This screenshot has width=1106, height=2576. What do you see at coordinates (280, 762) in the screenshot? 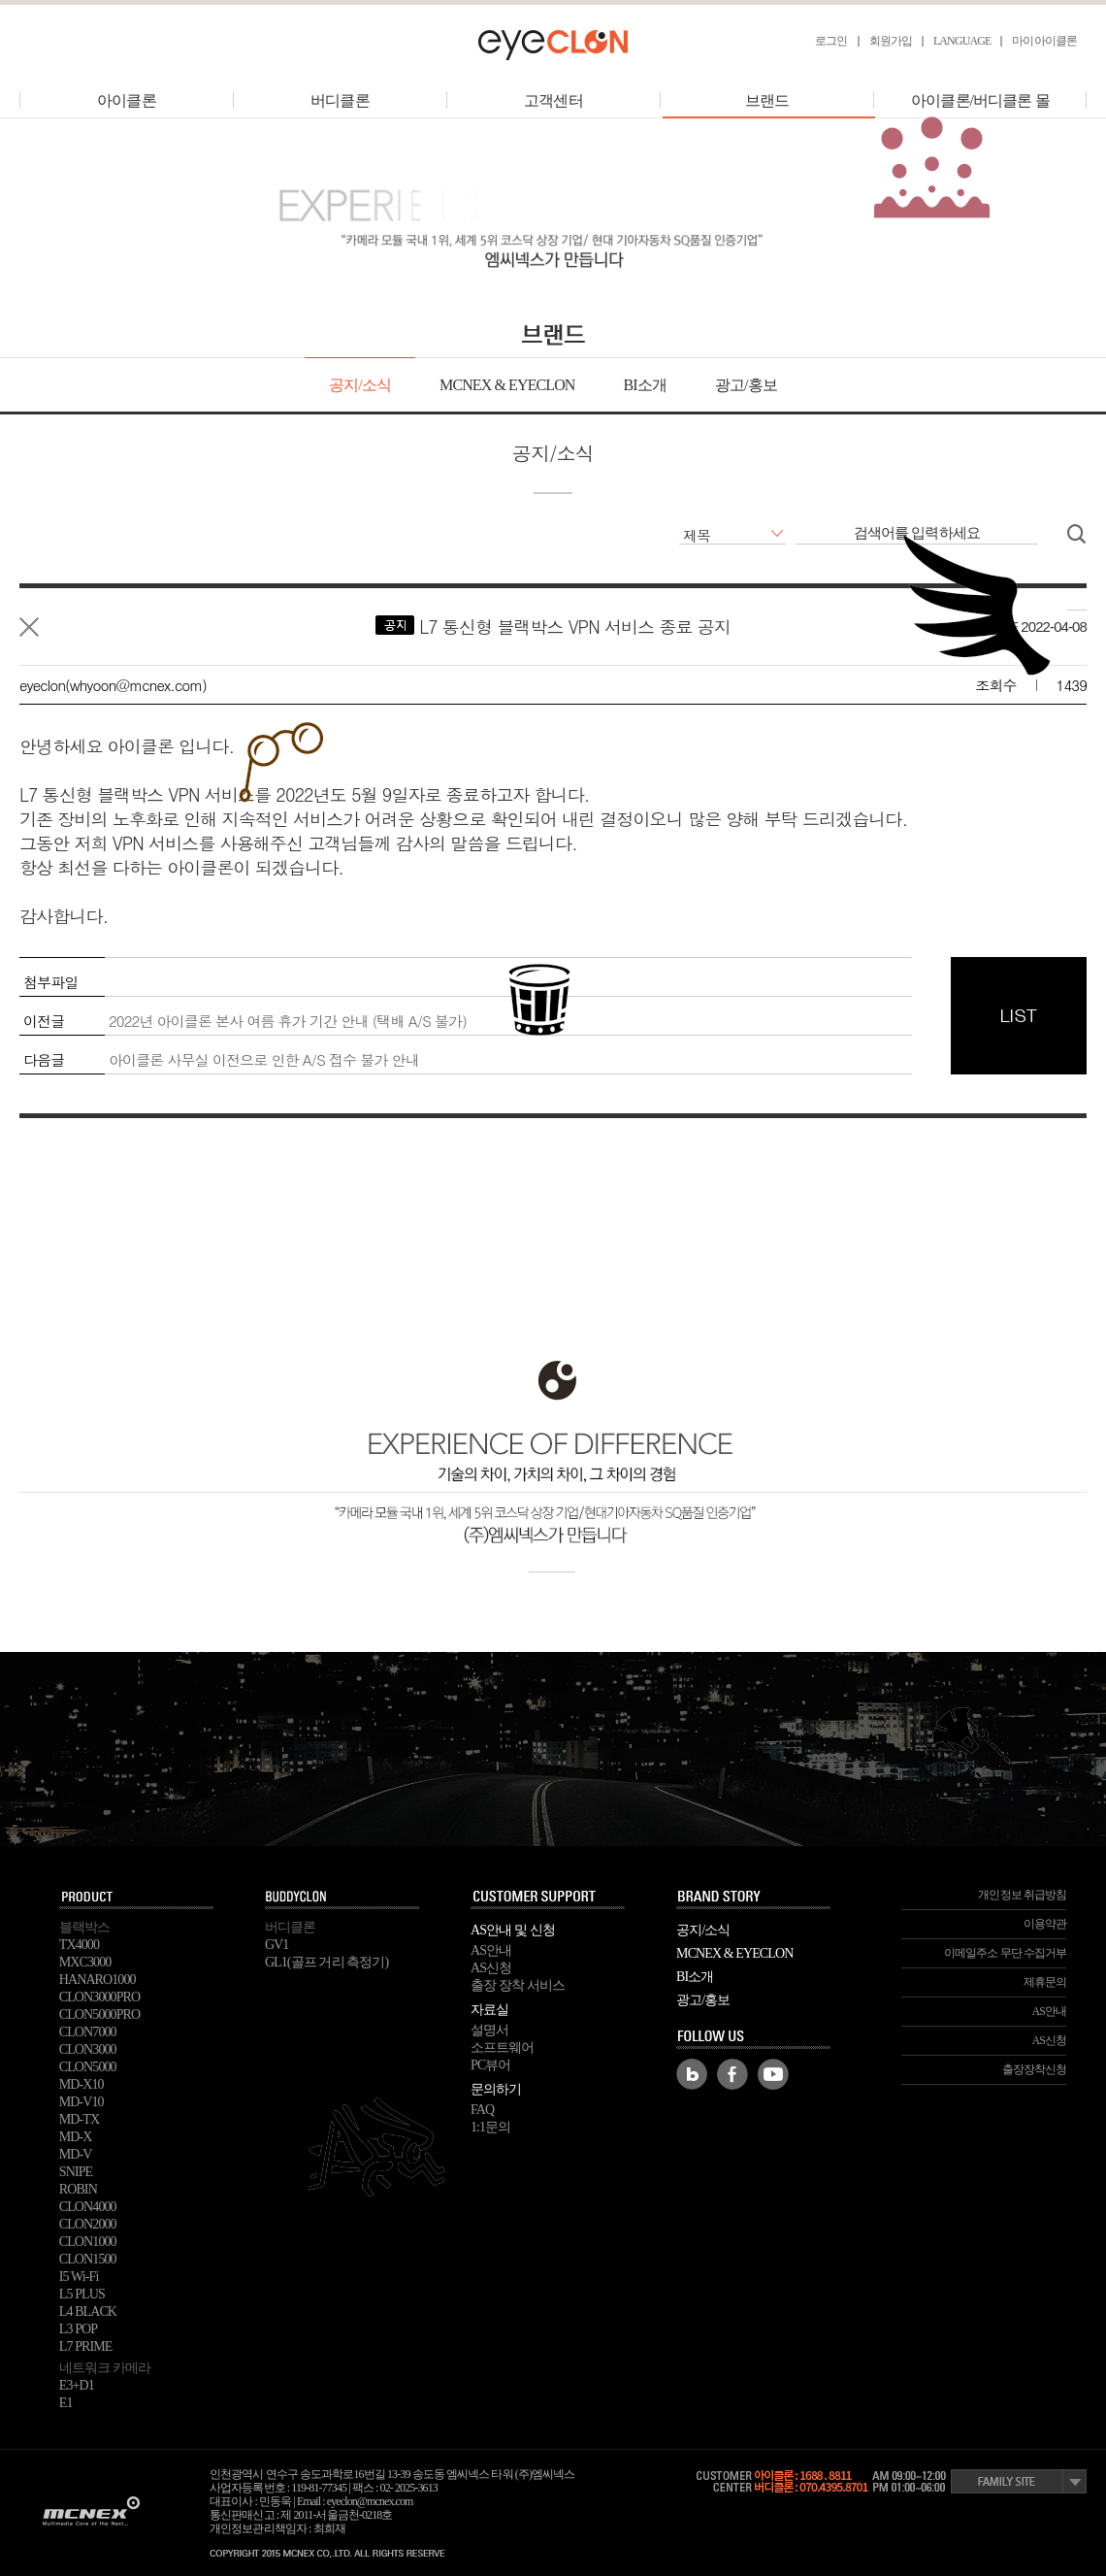
I see `view detailed information or inspect an item` at bounding box center [280, 762].